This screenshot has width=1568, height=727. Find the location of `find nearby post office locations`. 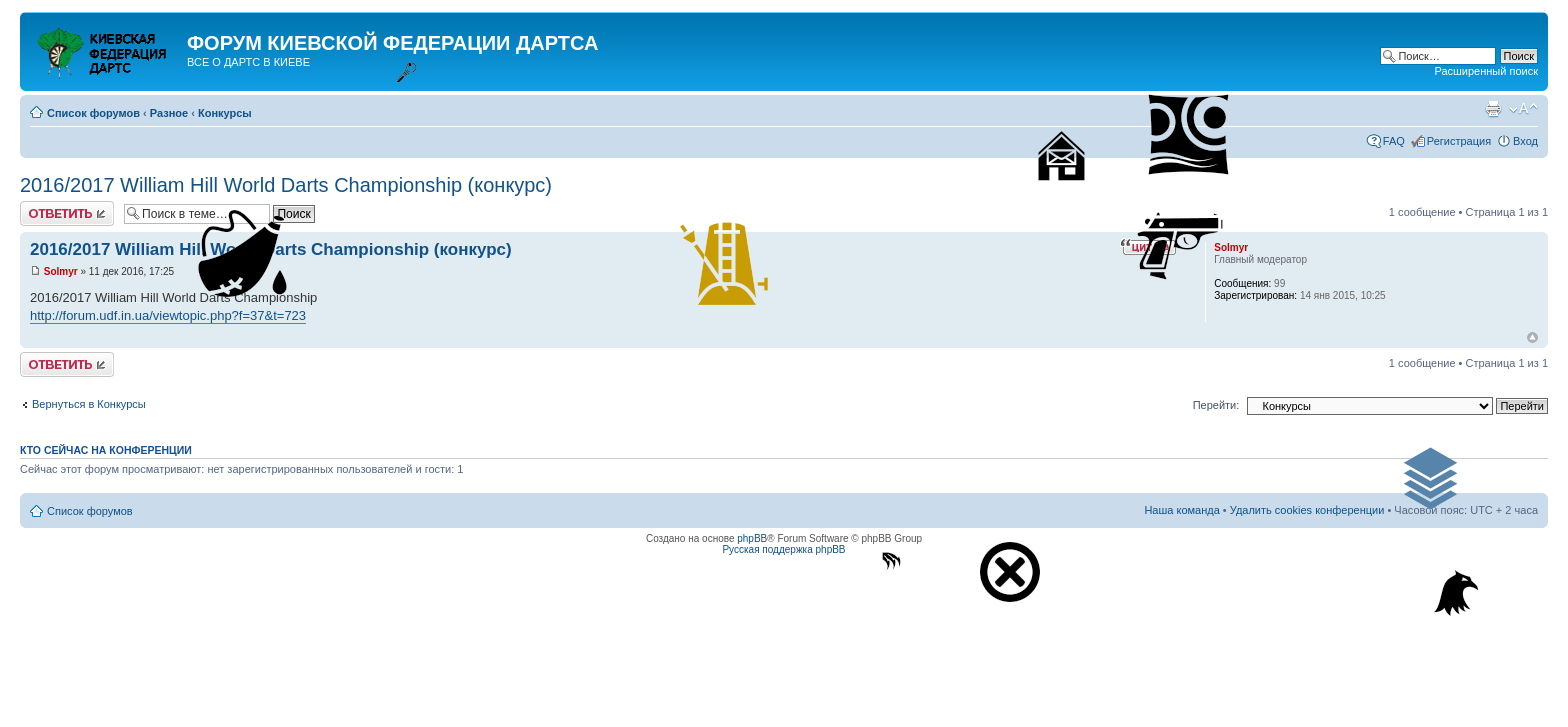

find nearby post office locations is located at coordinates (1061, 155).